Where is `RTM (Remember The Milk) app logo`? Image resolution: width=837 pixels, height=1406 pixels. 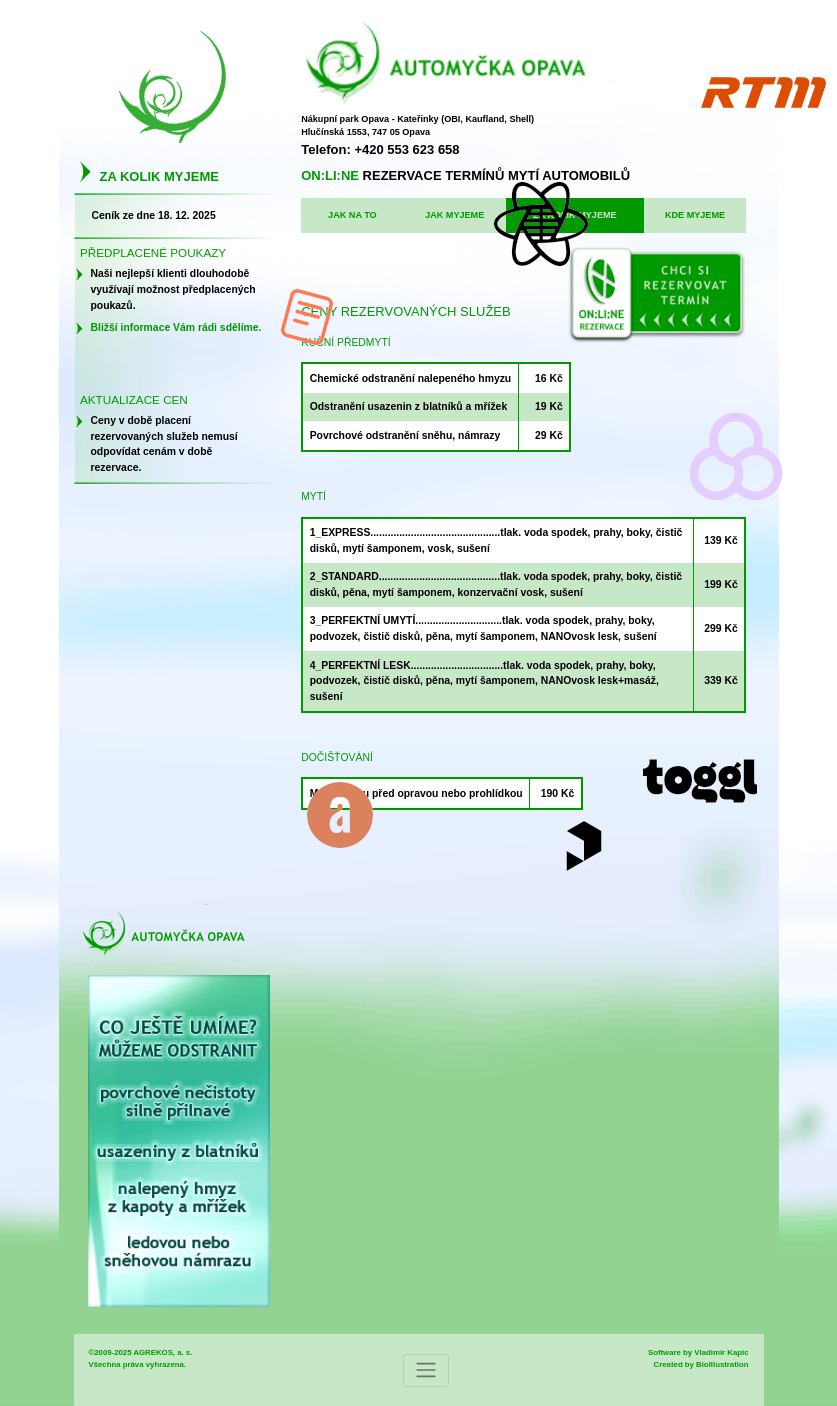 RTM (Remember The Milk) app logo is located at coordinates (763, 92).